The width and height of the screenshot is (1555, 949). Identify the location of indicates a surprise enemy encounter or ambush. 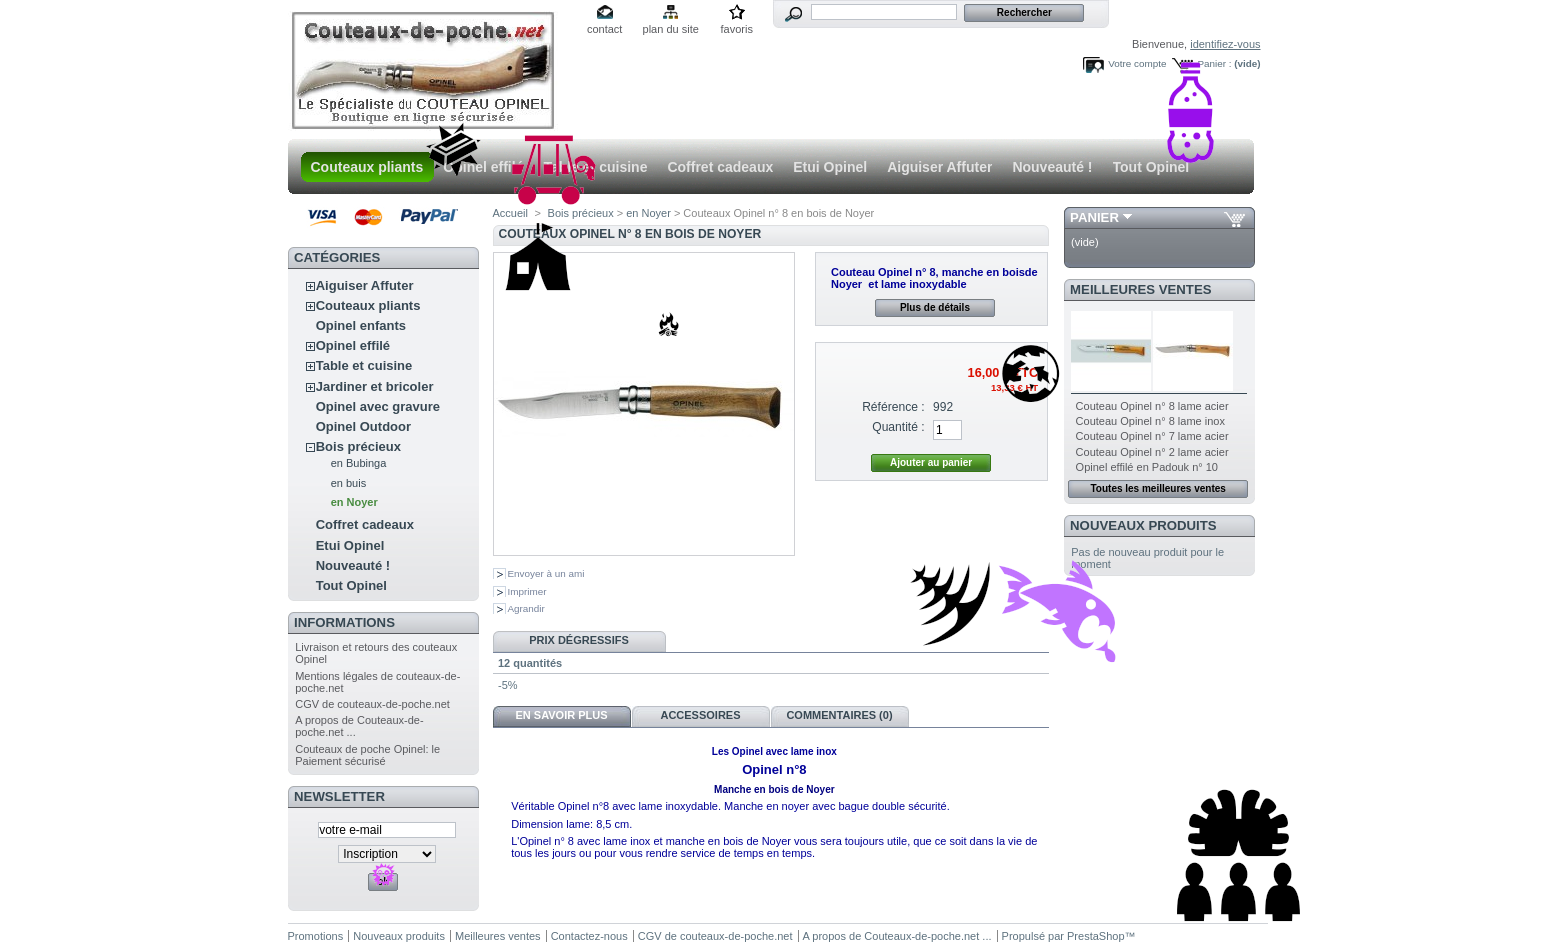
(383, 874).